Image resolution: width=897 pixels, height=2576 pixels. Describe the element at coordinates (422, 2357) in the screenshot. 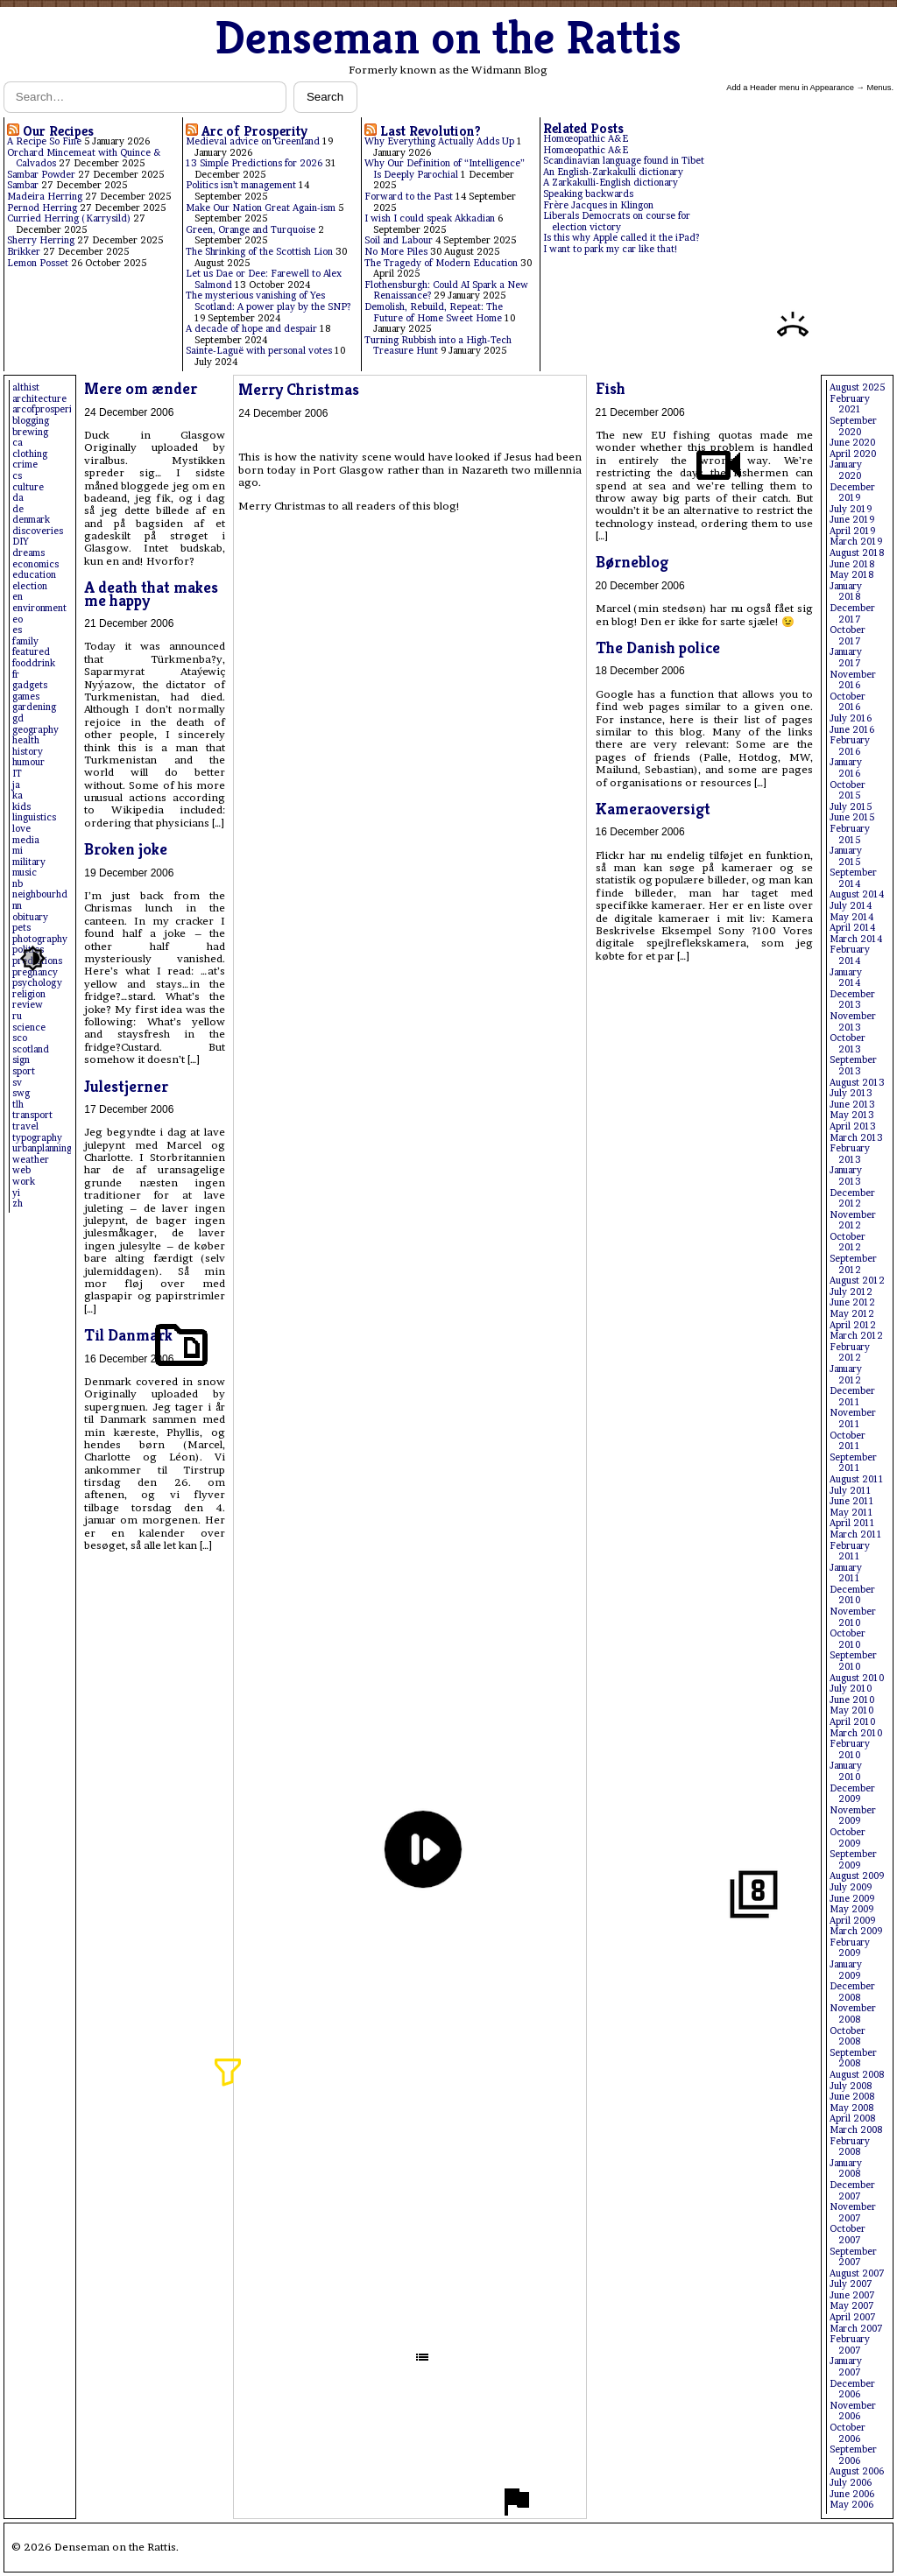

I see `view items in list format` at that location.